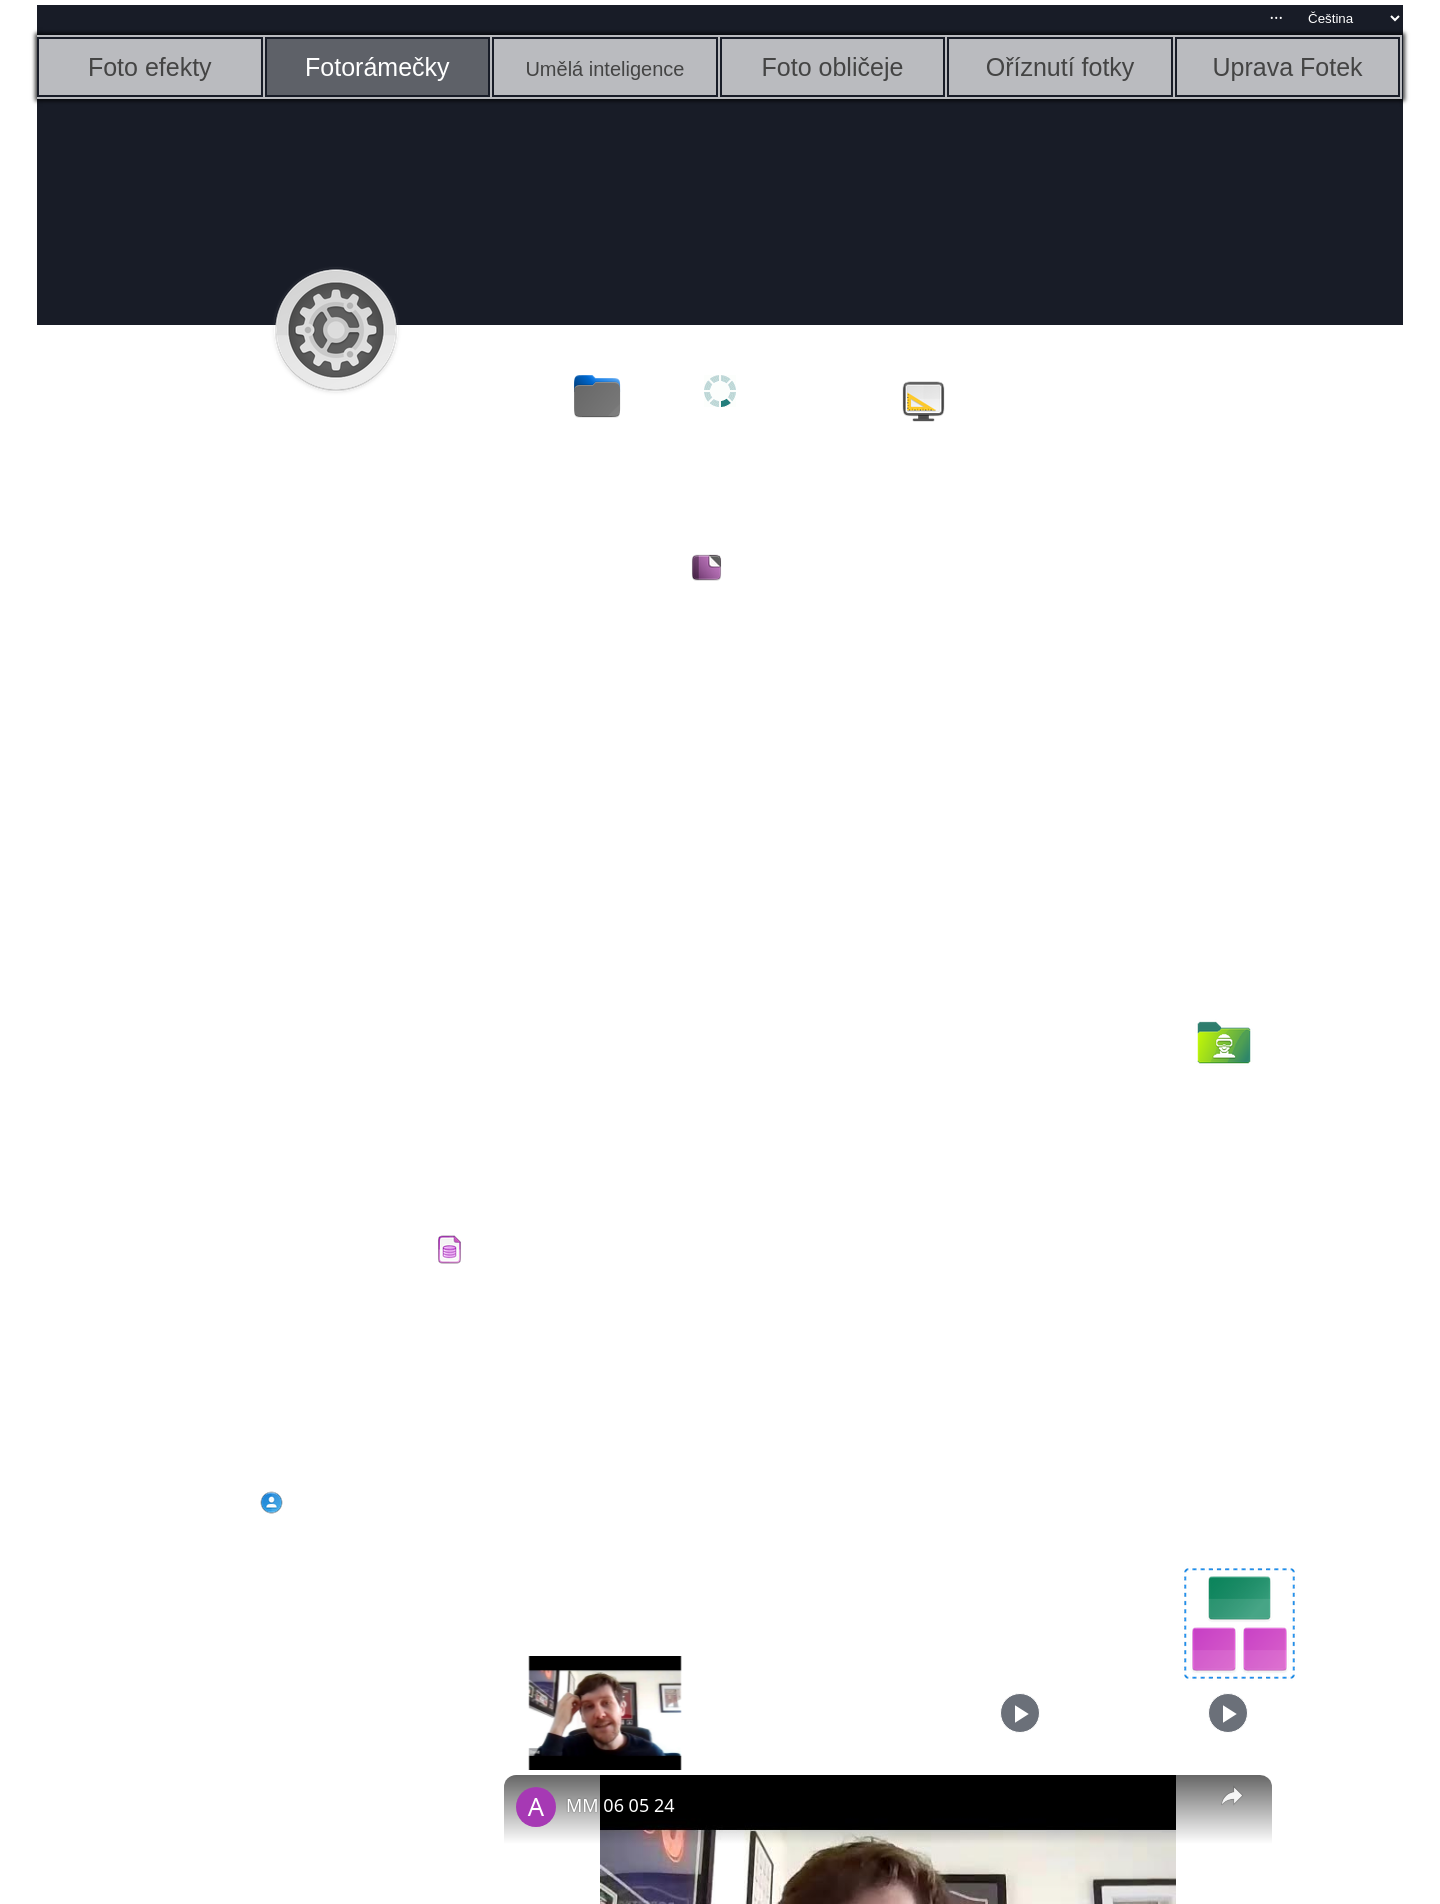  I want to click on open display settings, so click(923, 401).